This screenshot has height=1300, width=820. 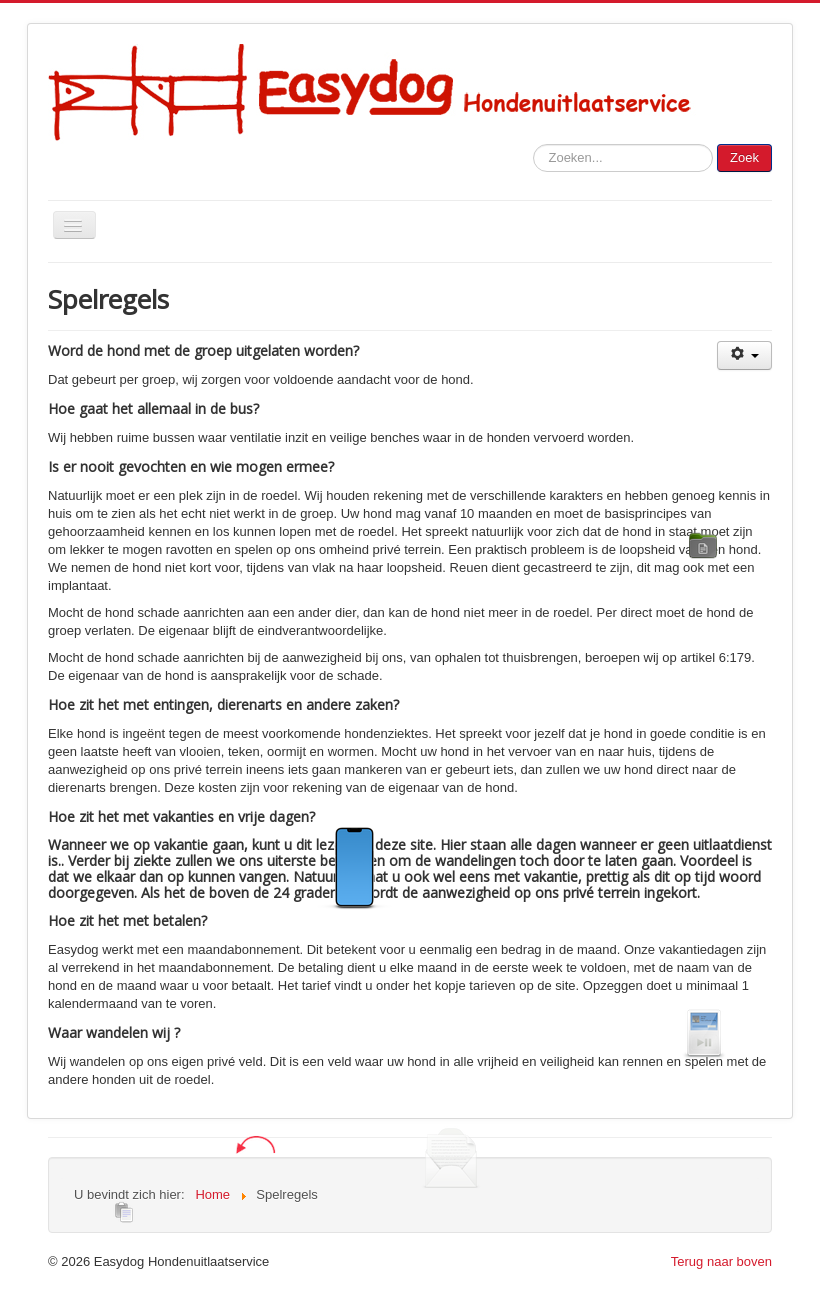 What do you see at coordinates (703, 545) in the screenshot?
I see `open your documents folder` at bounding box center [703, 545].